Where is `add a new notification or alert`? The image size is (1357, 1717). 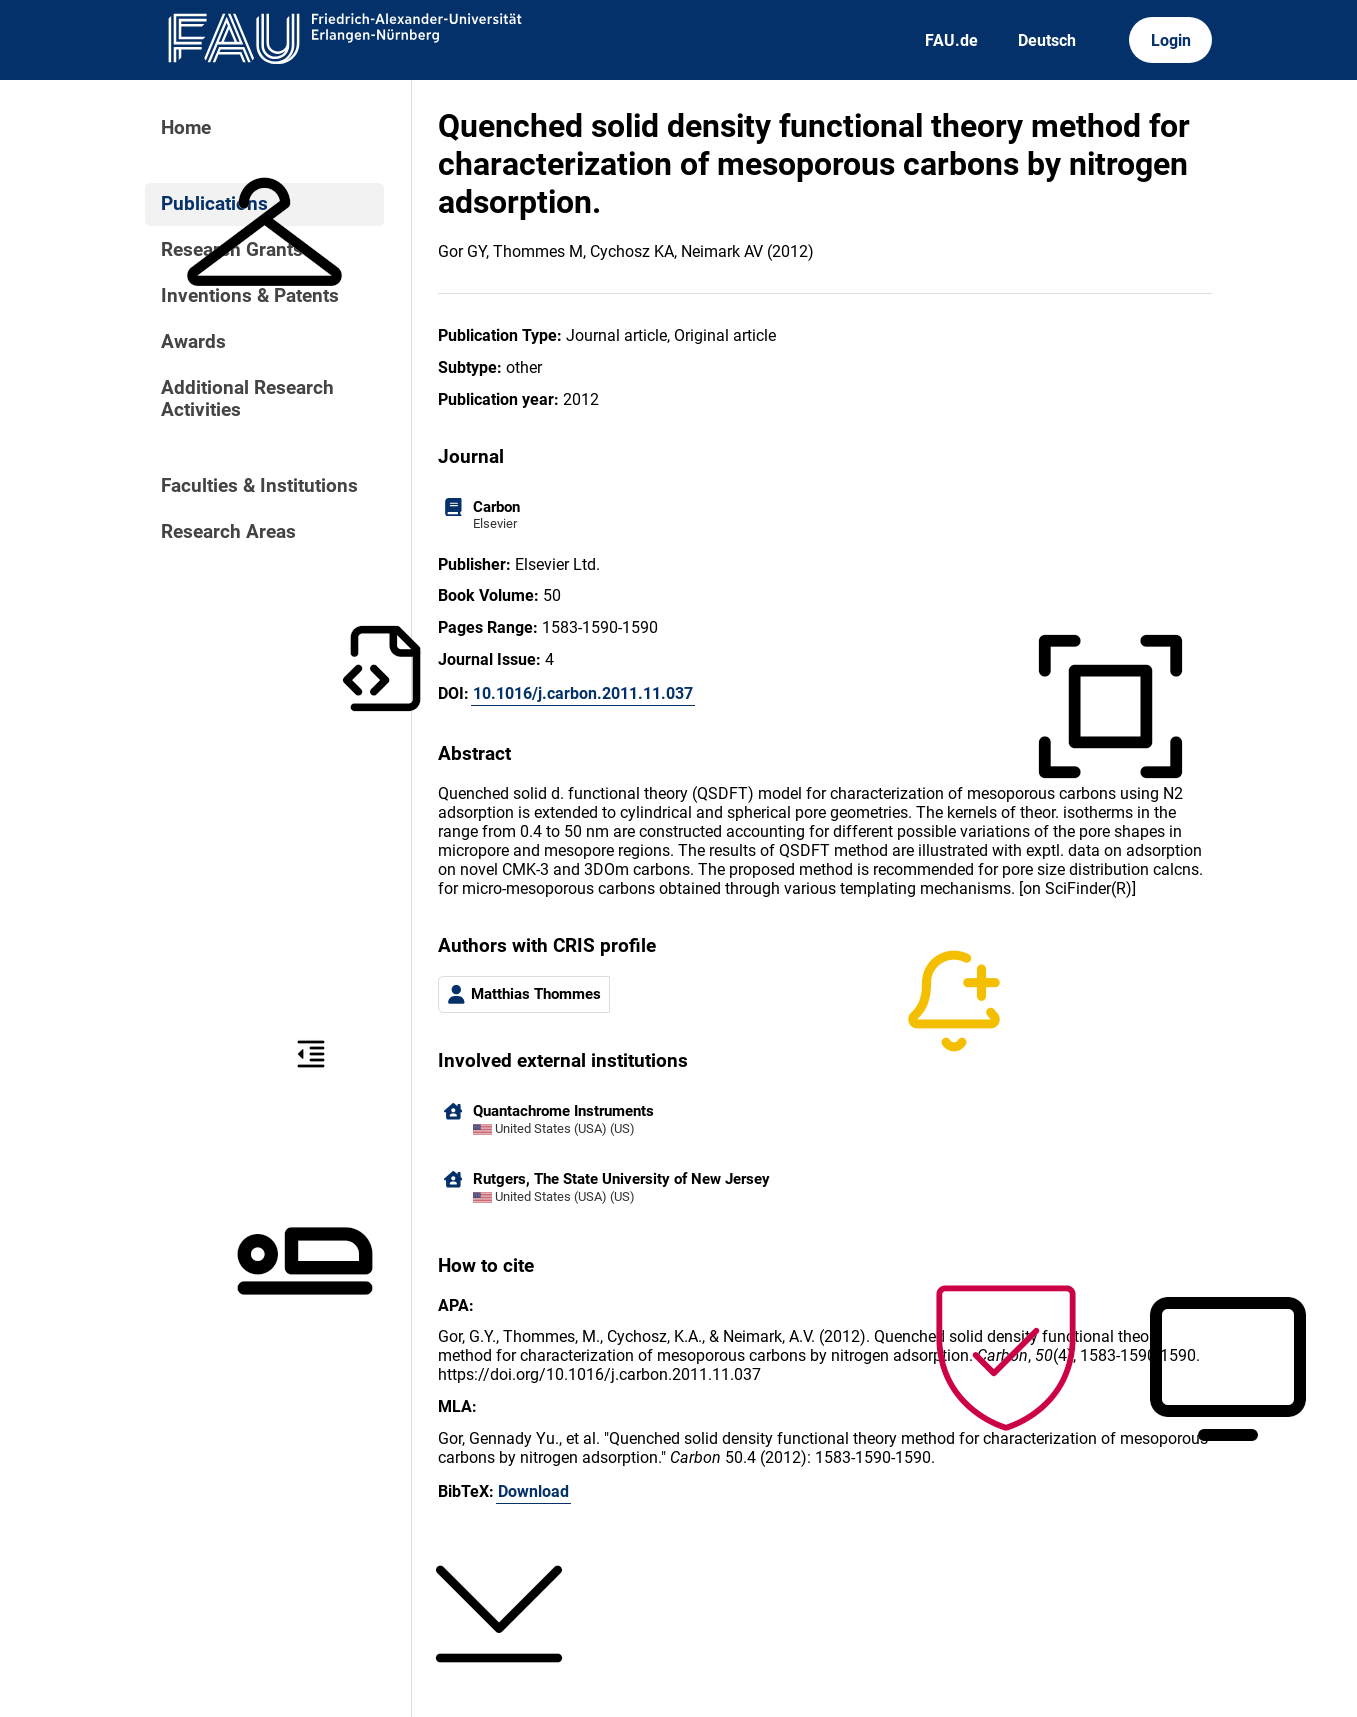 add a new notification or alert is located at coordinates (954, 1001).